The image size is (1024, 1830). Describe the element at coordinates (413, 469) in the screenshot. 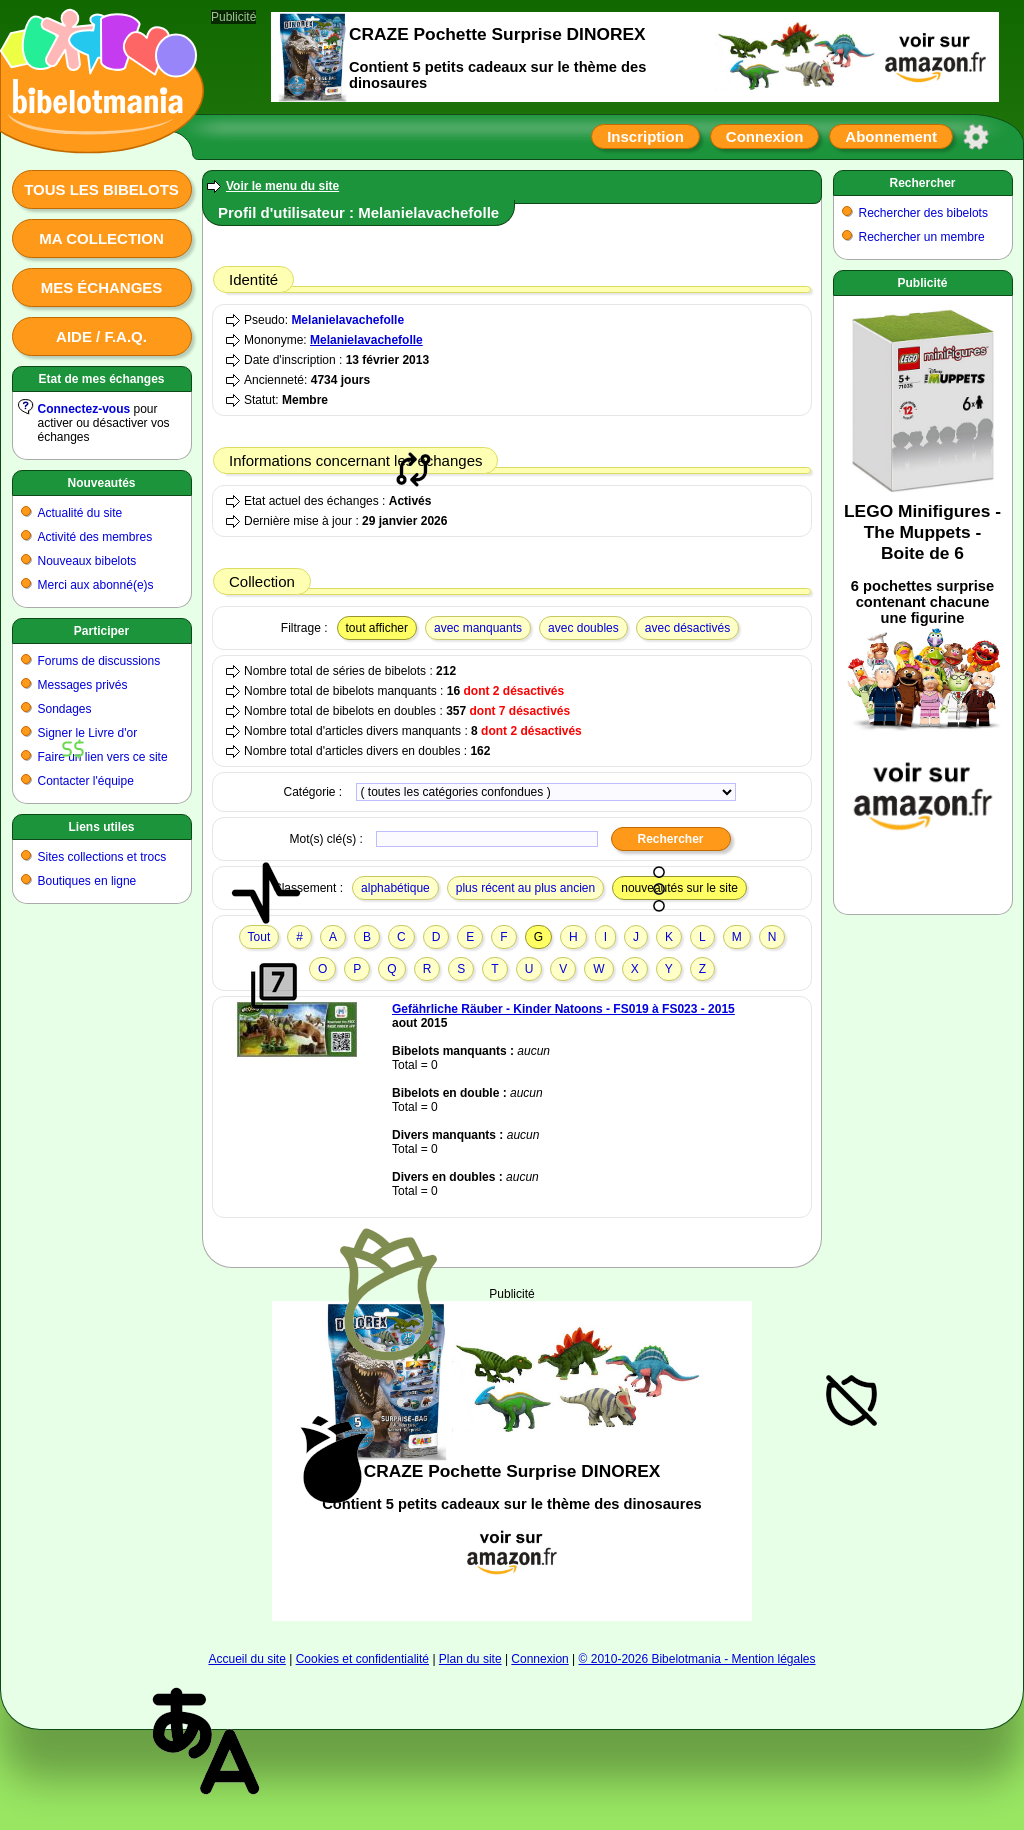

I see `swap or exchange items` at that location.